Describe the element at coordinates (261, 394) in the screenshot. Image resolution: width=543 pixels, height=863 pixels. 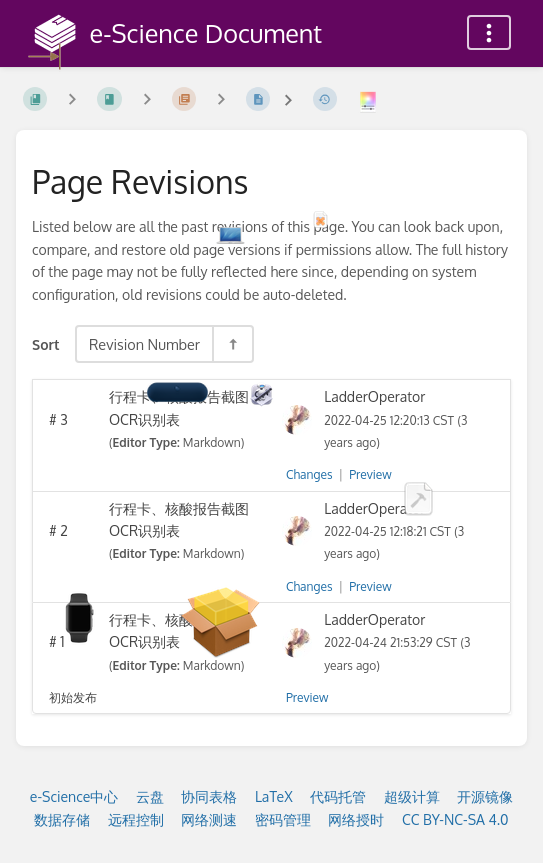
I see `launch automator to create automated workflows` at that location.